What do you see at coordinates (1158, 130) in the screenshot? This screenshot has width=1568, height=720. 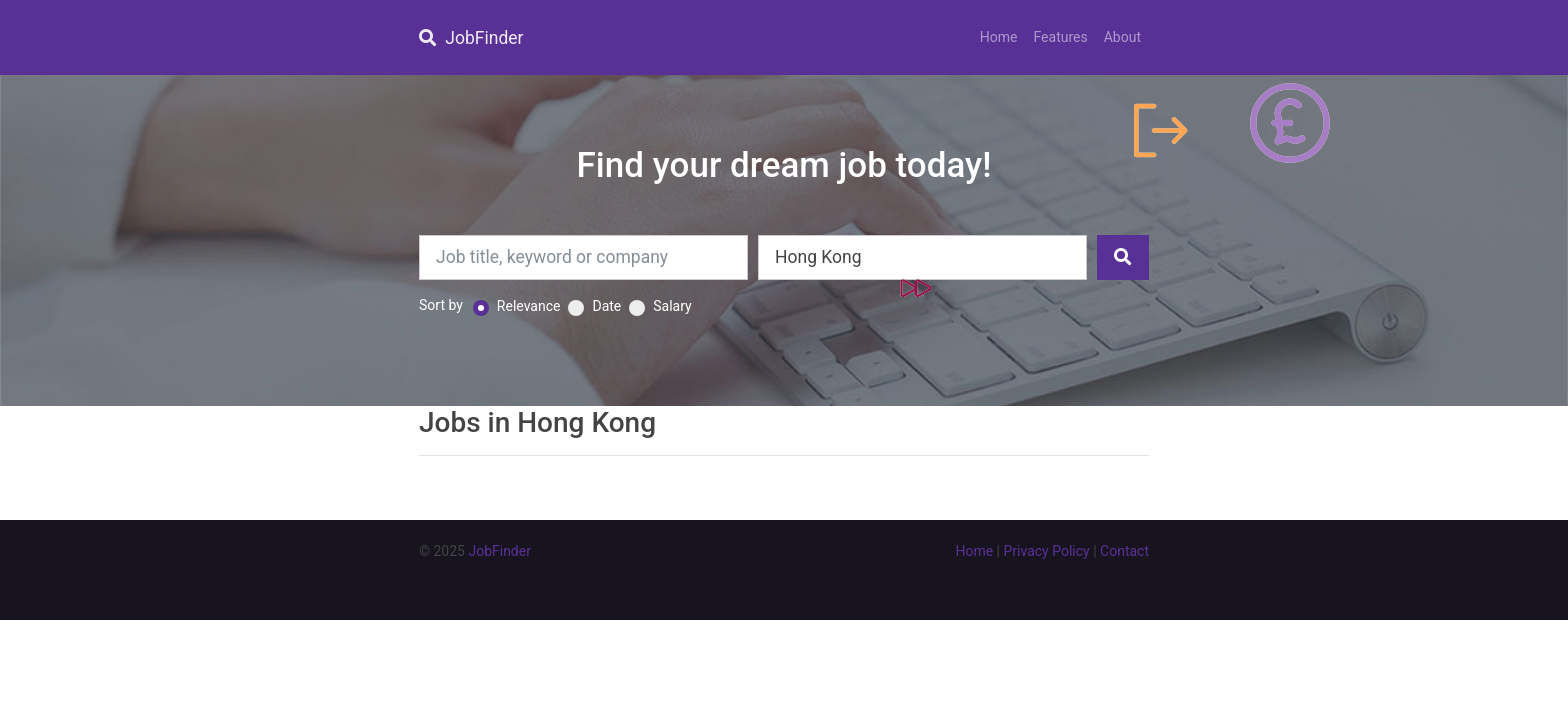 I see `sign out of your account` at bounding box center [1158, 130].